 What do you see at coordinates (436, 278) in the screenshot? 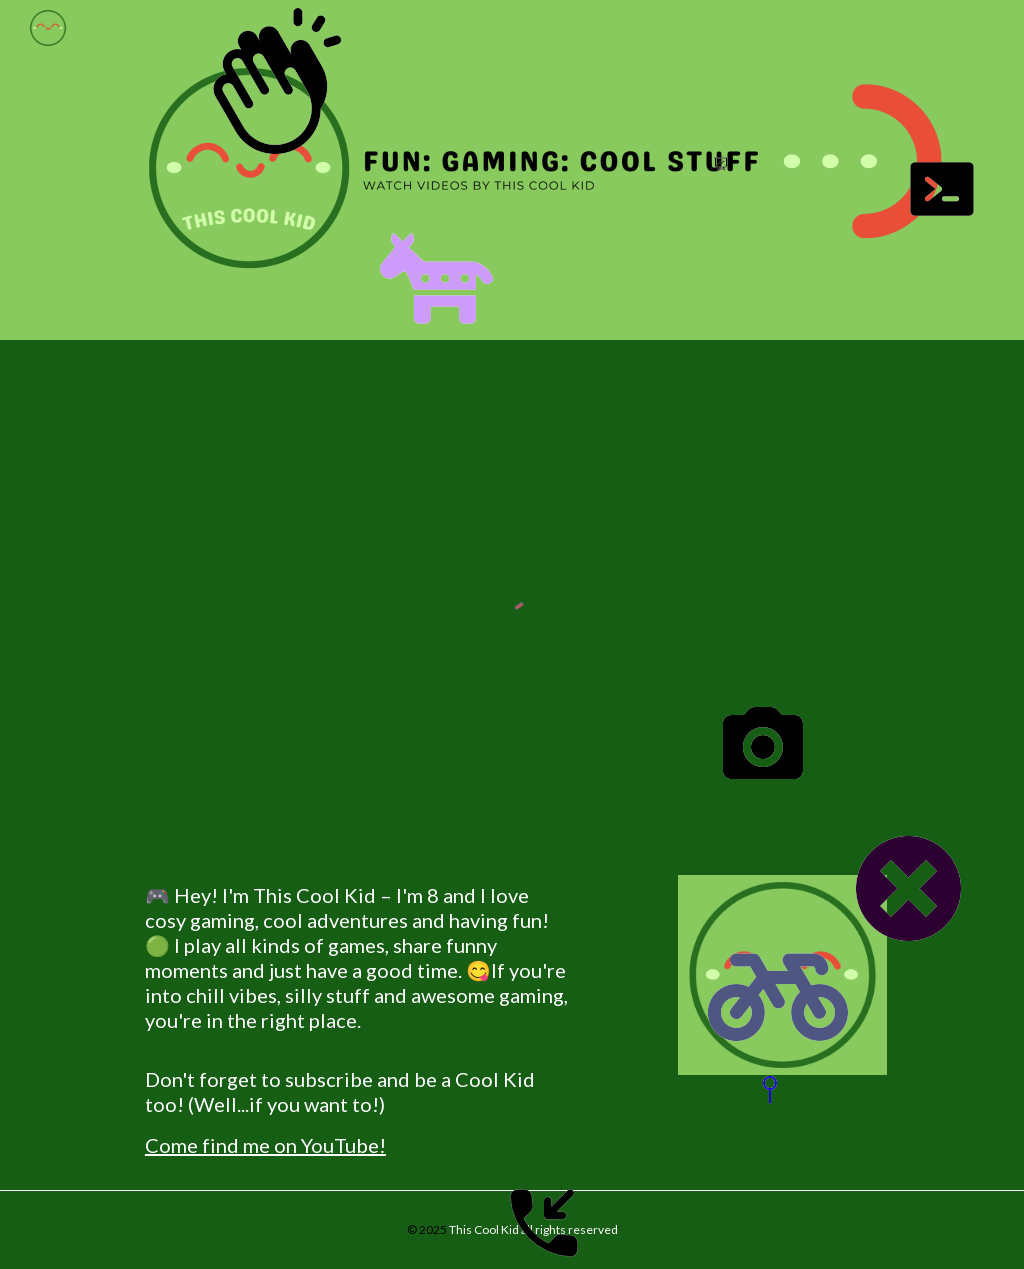
I see `represents the Democratic Party affiliation` at bounding box center [436, 278].